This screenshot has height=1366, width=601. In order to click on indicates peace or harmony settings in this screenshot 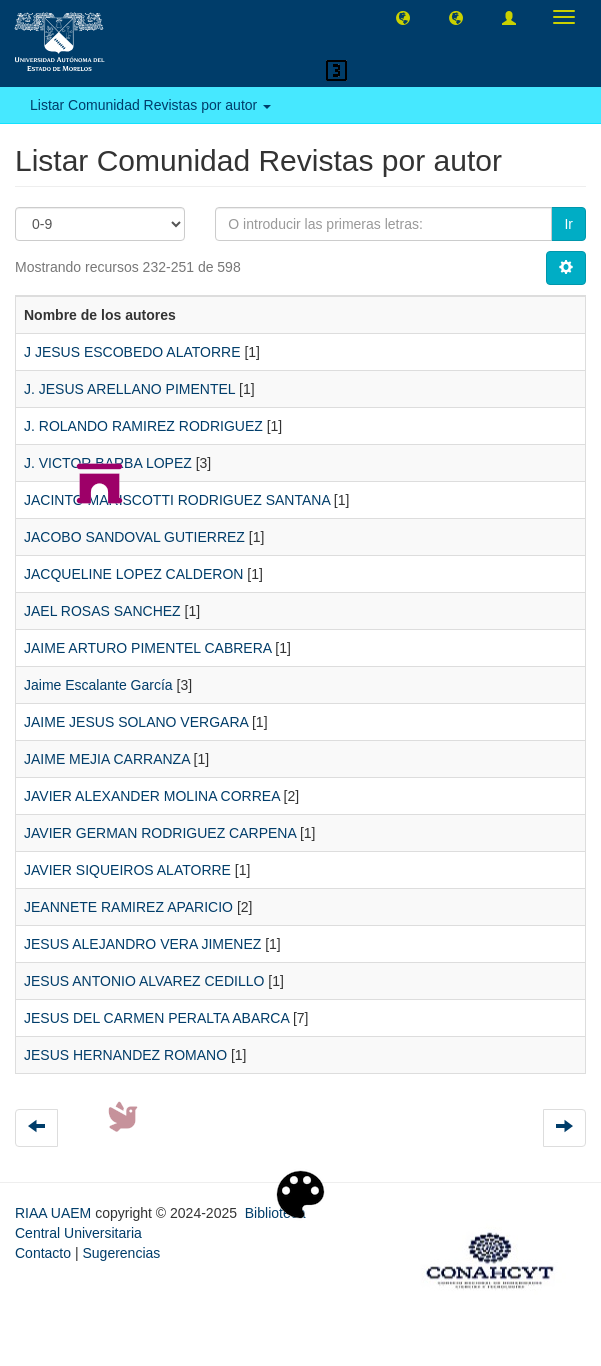, I will do `click(122, 1117)`.